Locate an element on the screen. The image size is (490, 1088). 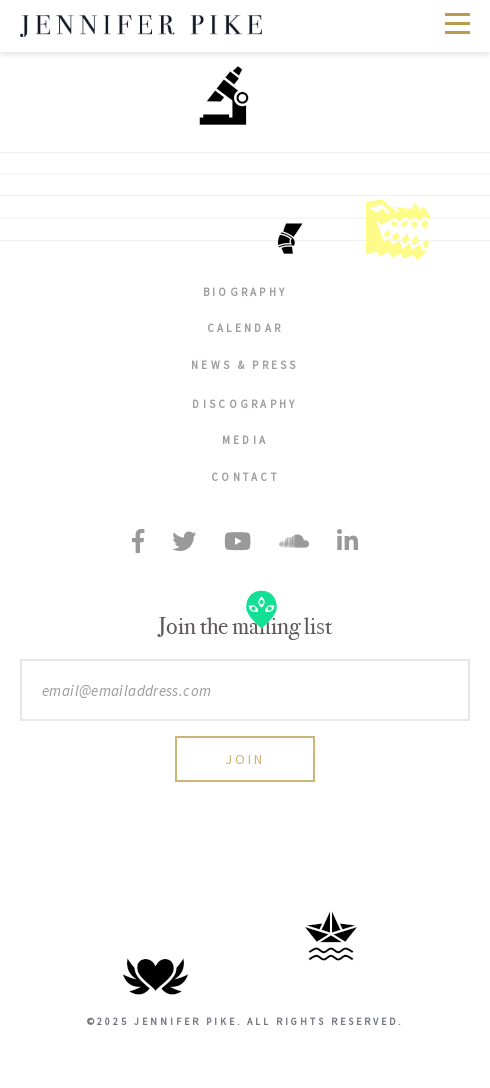
access research or analysis tools is located at coordinates (224, 95).